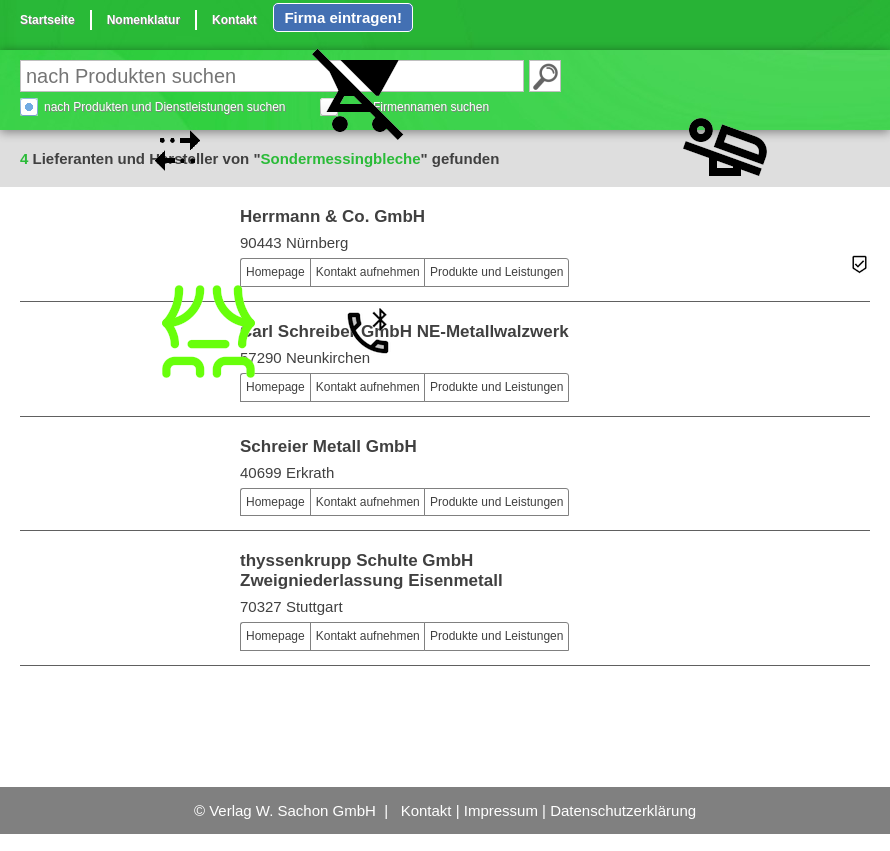  Describe the element at coordinates (725, 148) in the screenshot. I see `select angled flat bed seat option` at that location.